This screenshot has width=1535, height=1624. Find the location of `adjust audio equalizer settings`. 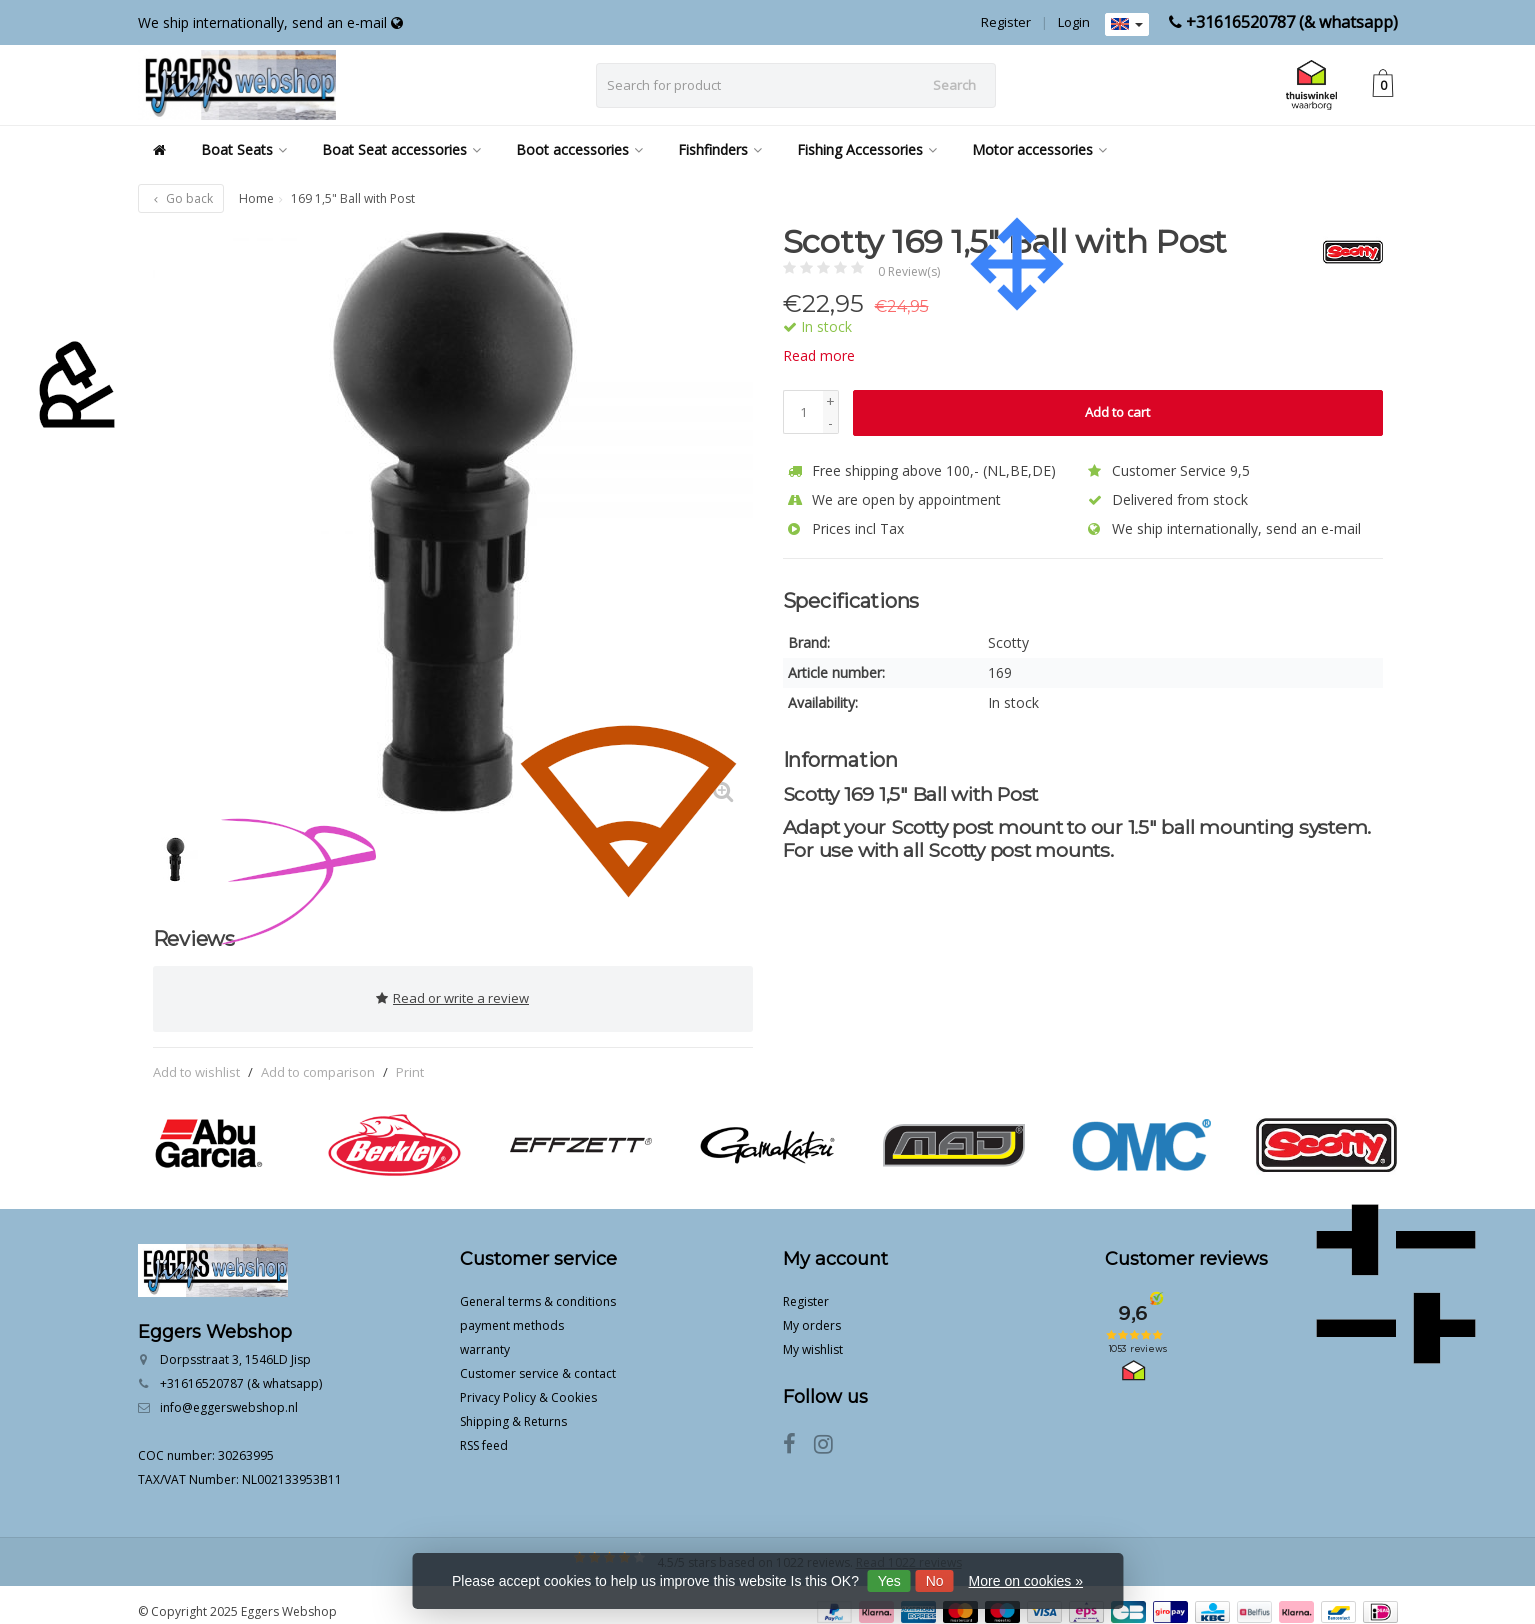

adjust audio equalizer settings is located at coordinates (1396, 1284).